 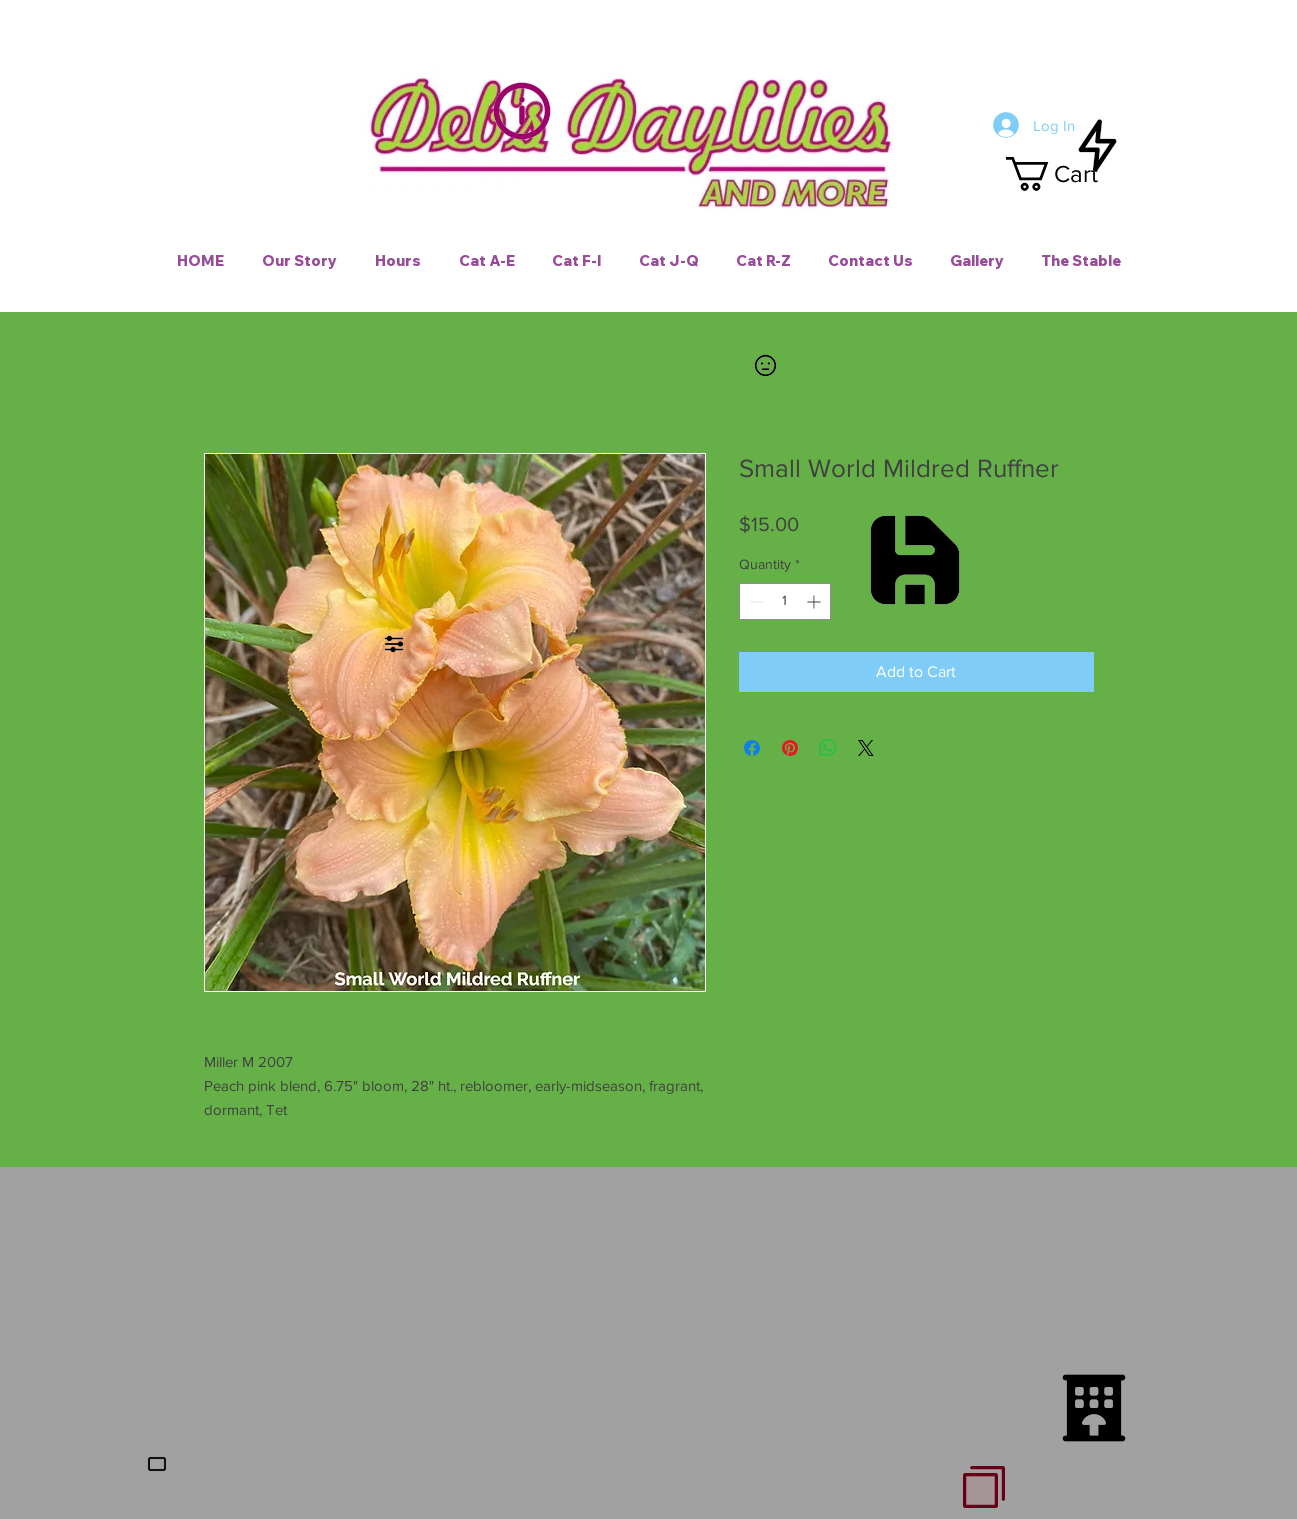 I want to click on find nearby hotels or accommodations, so click(x=1094, y=1408).